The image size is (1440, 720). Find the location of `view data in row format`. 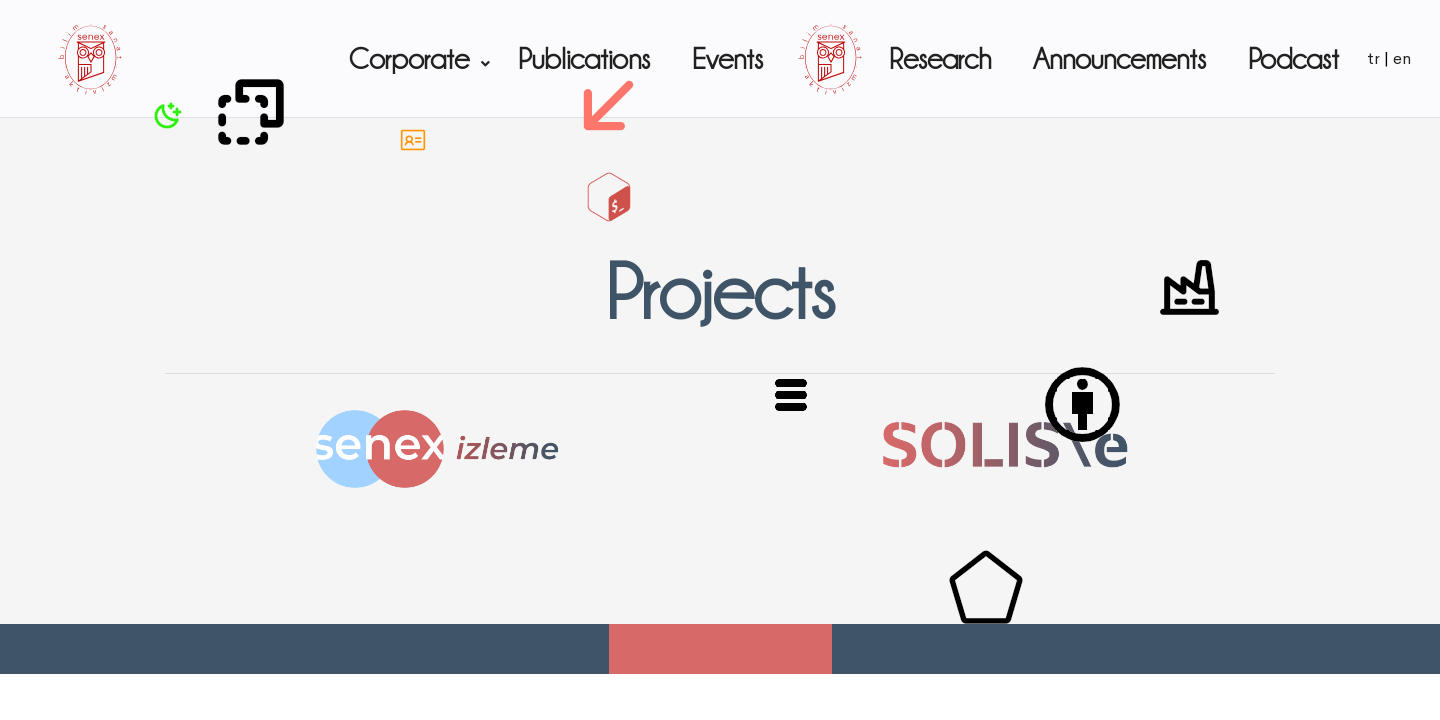

view data in row format is located at coordinates (791, 395).